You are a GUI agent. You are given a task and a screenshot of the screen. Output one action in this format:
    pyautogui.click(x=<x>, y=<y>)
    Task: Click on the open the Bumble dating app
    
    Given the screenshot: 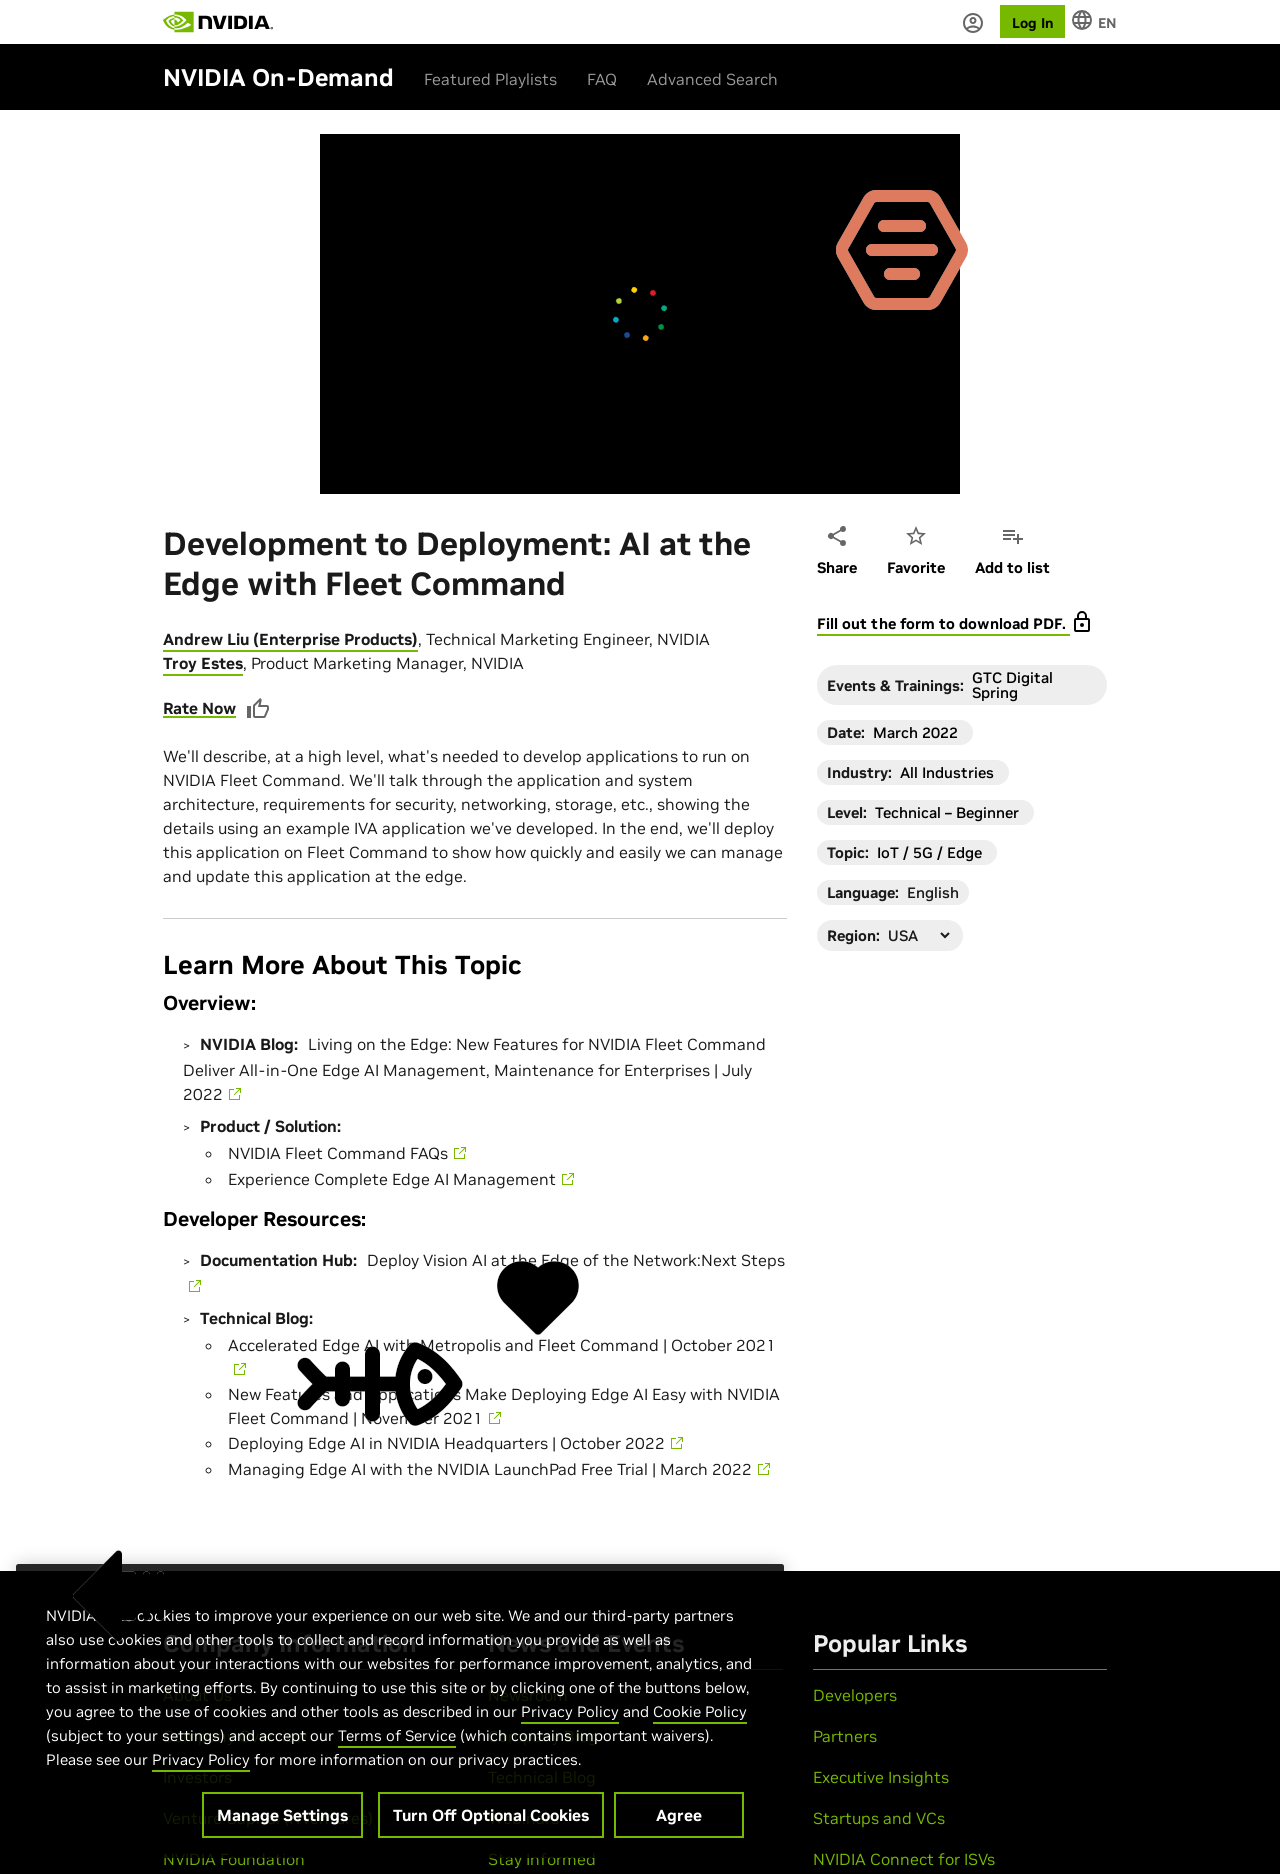 What is the action you would take?
    pyautogui.click(x=902, y=250)
    